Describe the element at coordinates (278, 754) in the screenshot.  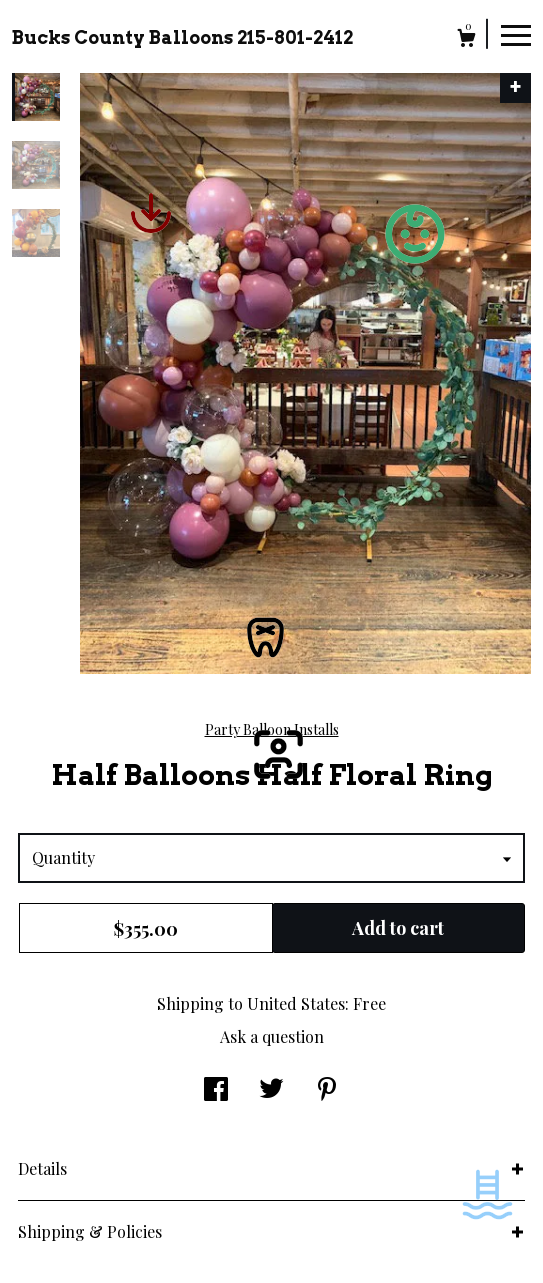
I see `scan or verify user identity` at that location.